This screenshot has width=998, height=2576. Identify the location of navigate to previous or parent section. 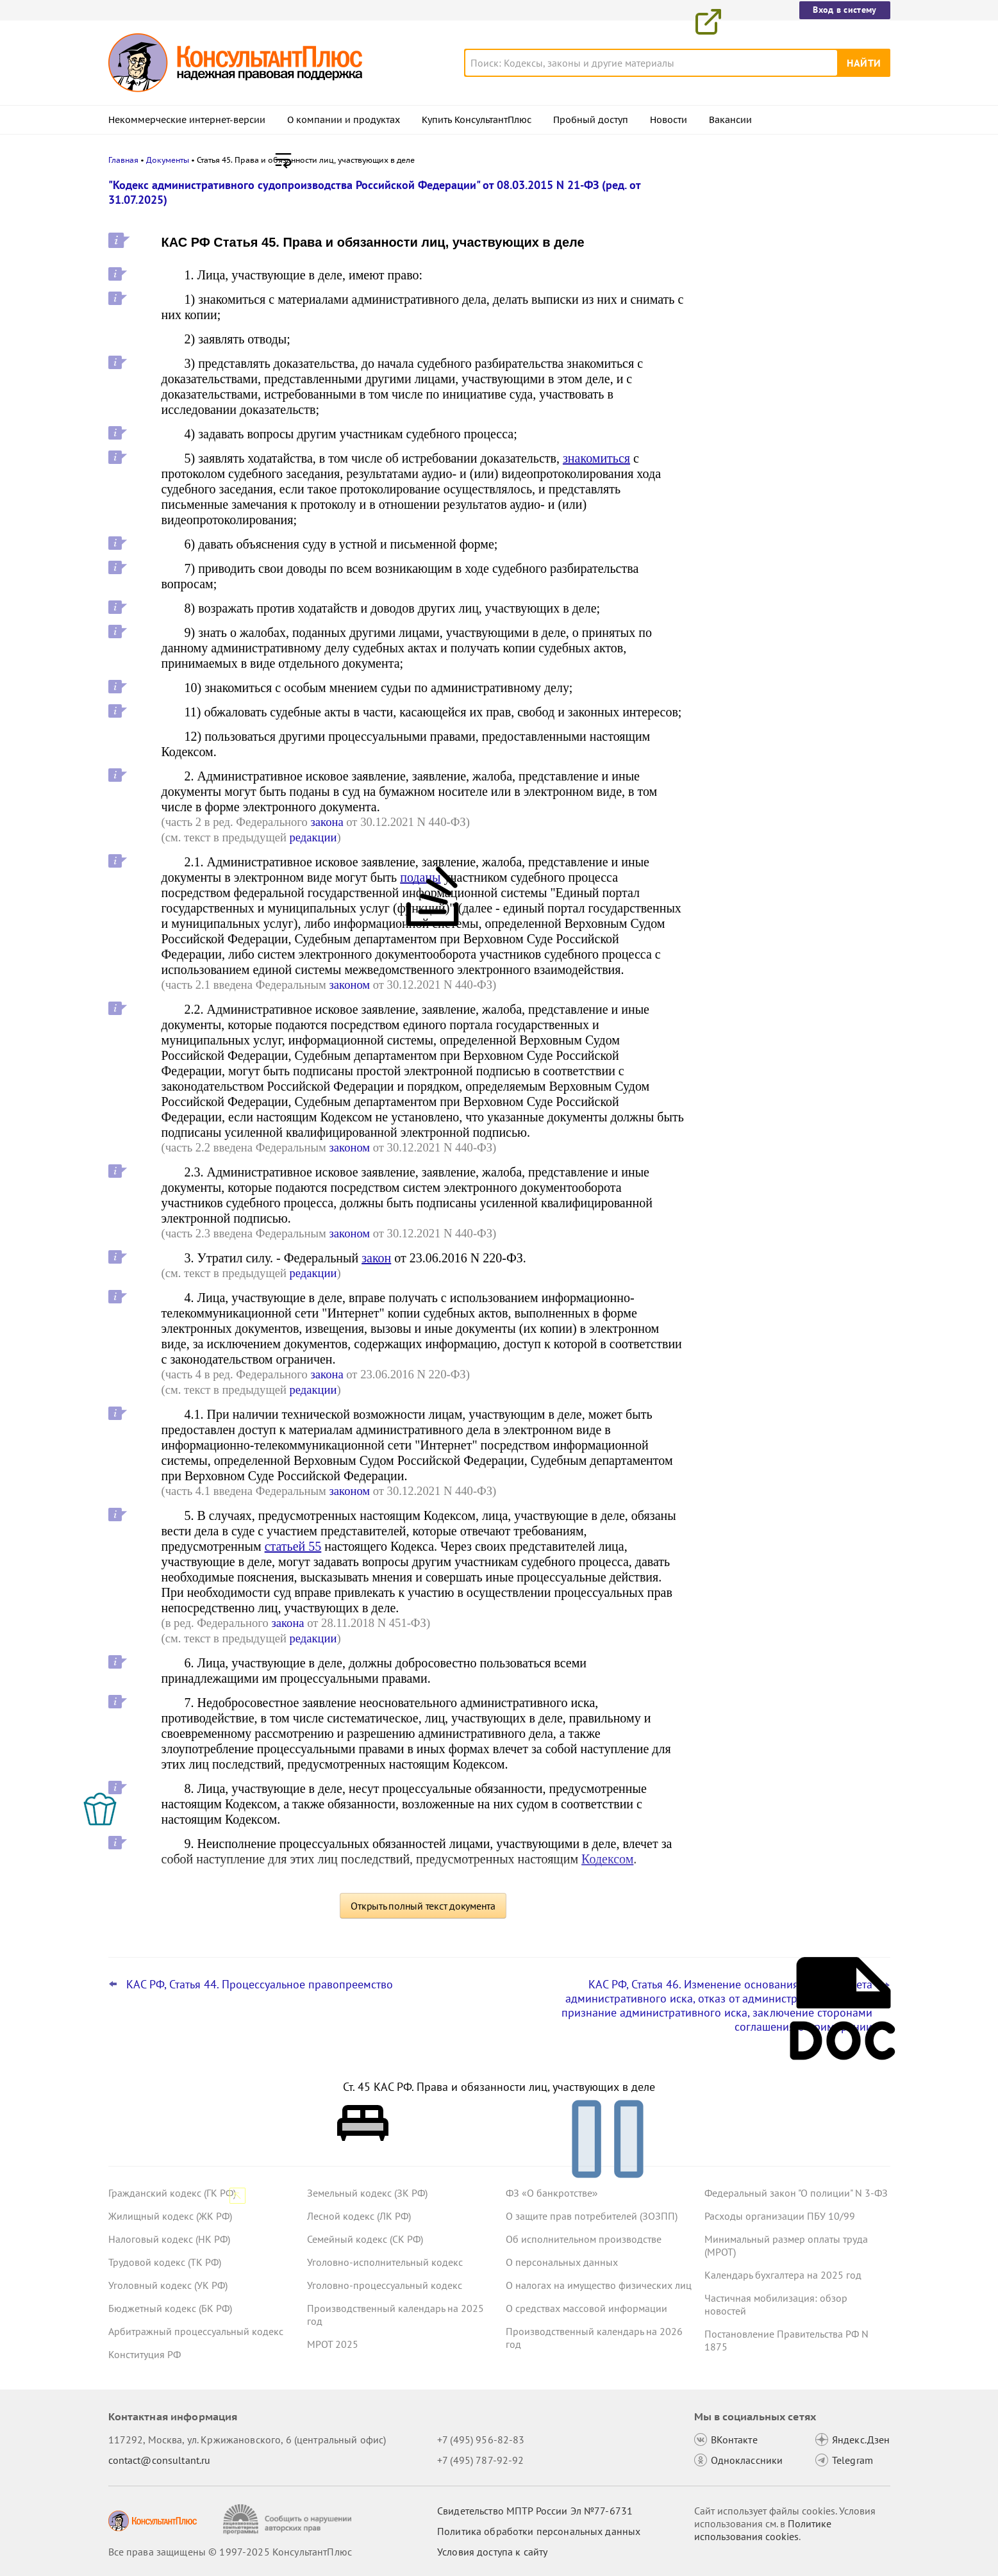
(237, 2195).